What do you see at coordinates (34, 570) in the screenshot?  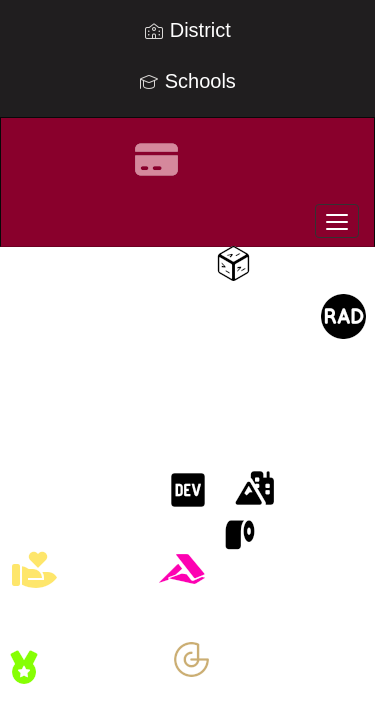 I see `donate or make a charitable contribution` at bounding box center [34, 570].